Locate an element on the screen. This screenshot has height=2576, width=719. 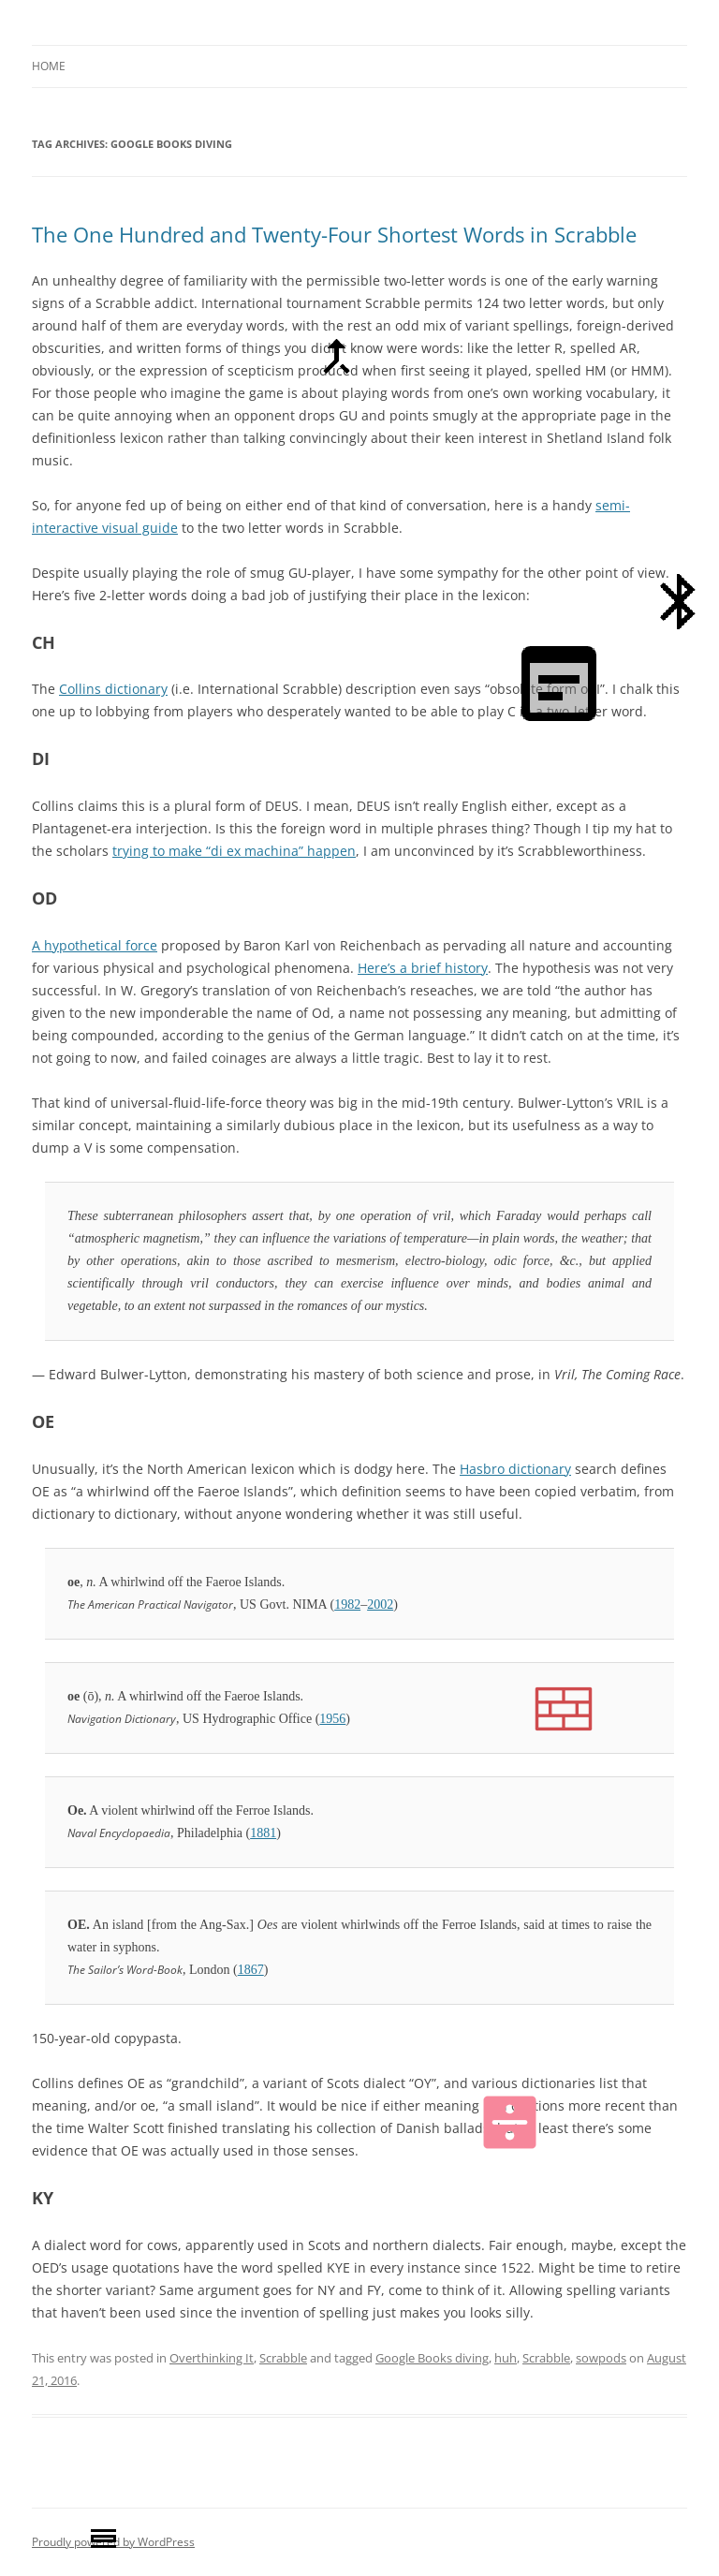
open rich text editor is located at coordinates (559, 684).